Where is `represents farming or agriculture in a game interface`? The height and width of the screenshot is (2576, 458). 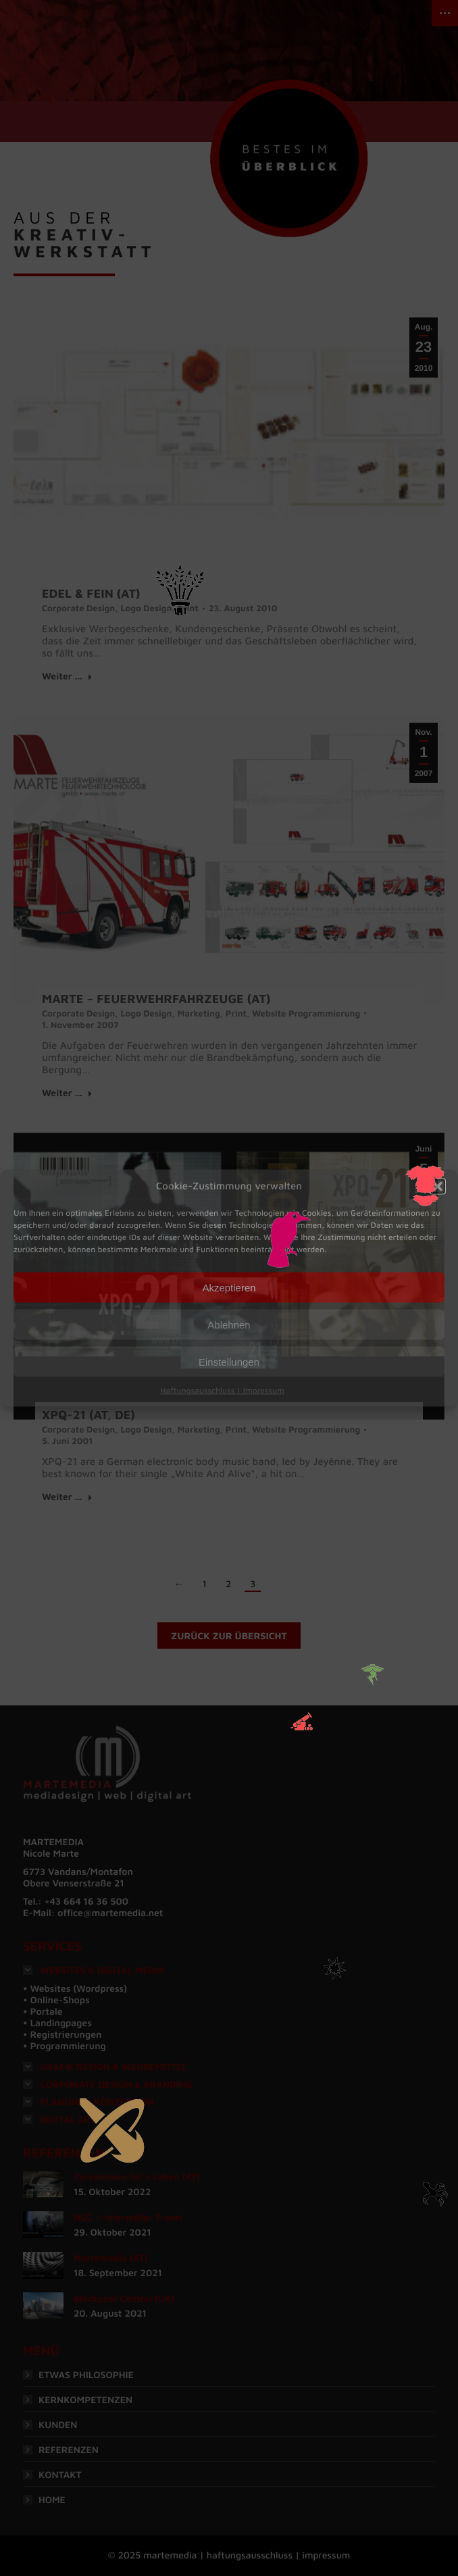
represents farming or agriculture in a game interface is located at coordinates (180, 590).